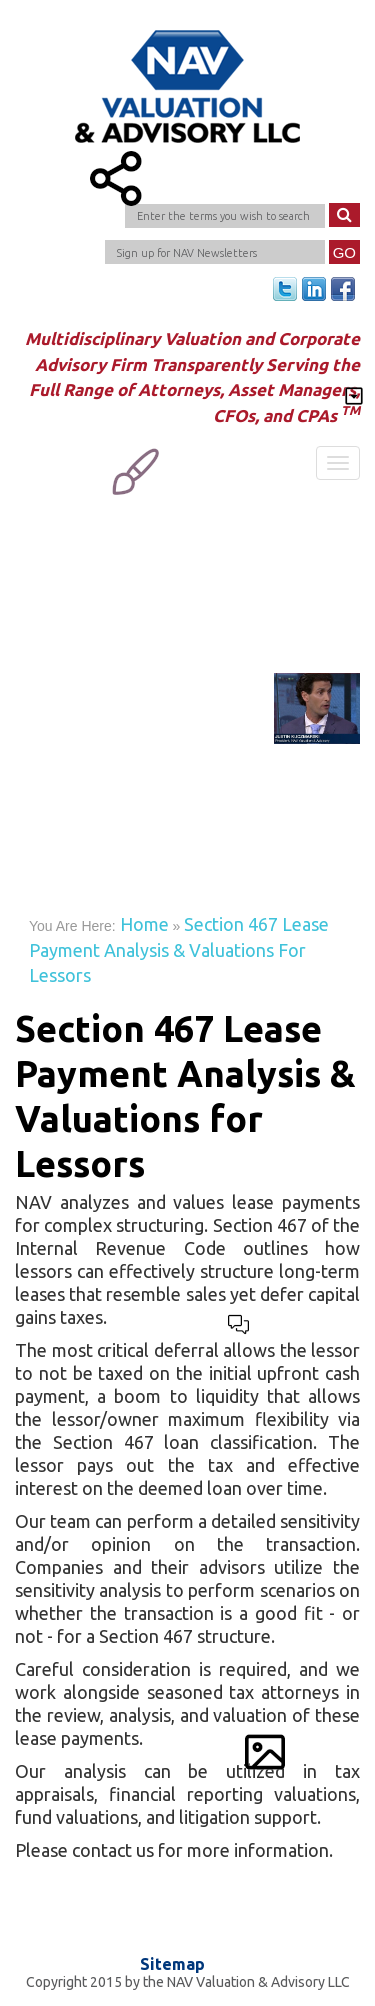 The width and height of the screenshot is (375, 2006). What do you see at coordinates (354, 396) in the screenshot?
I see `open a dropdown menu` at bounding box center [354, 396].